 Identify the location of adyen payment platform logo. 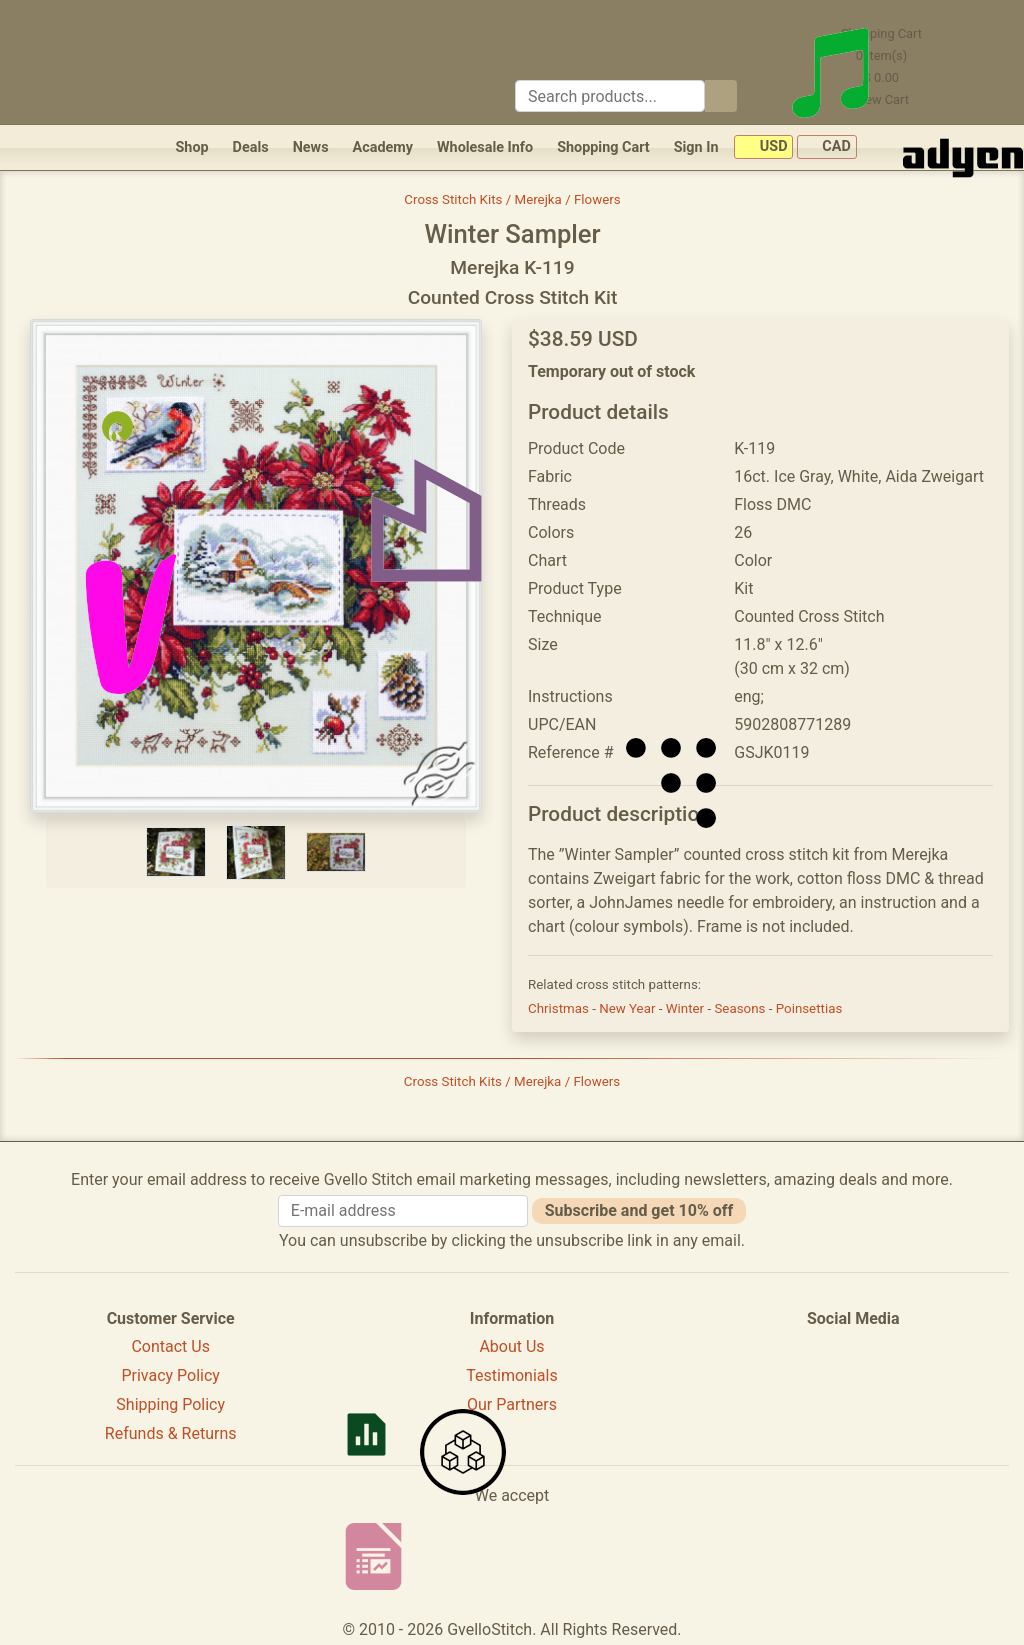
(963, 158).